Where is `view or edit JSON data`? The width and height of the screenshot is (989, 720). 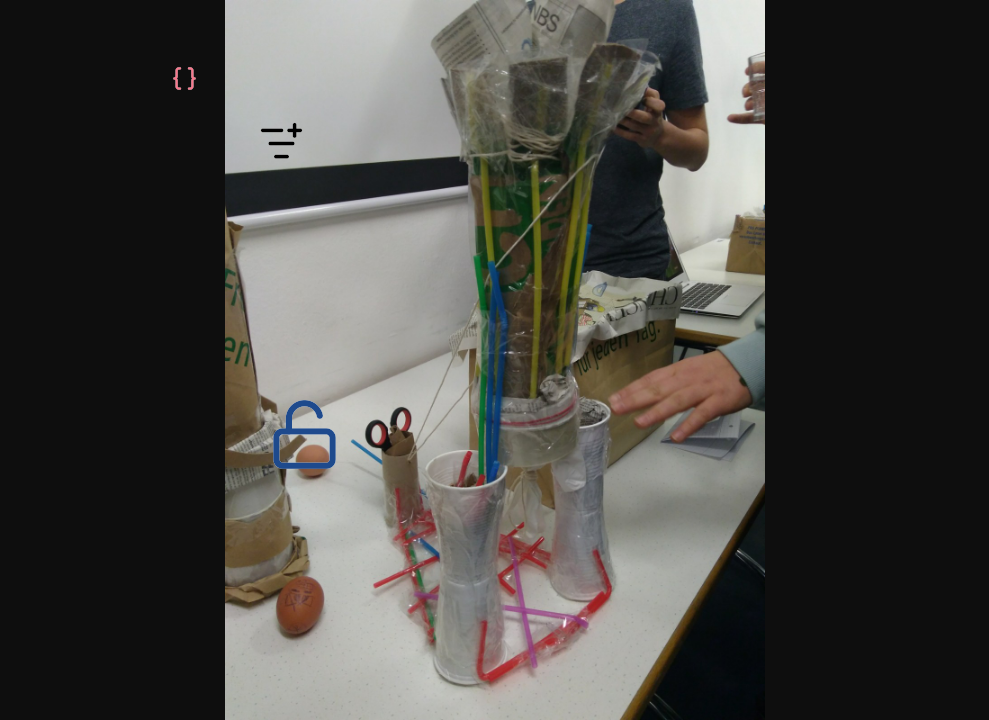
view or edit JSON data is located at coordinates (184, 78).